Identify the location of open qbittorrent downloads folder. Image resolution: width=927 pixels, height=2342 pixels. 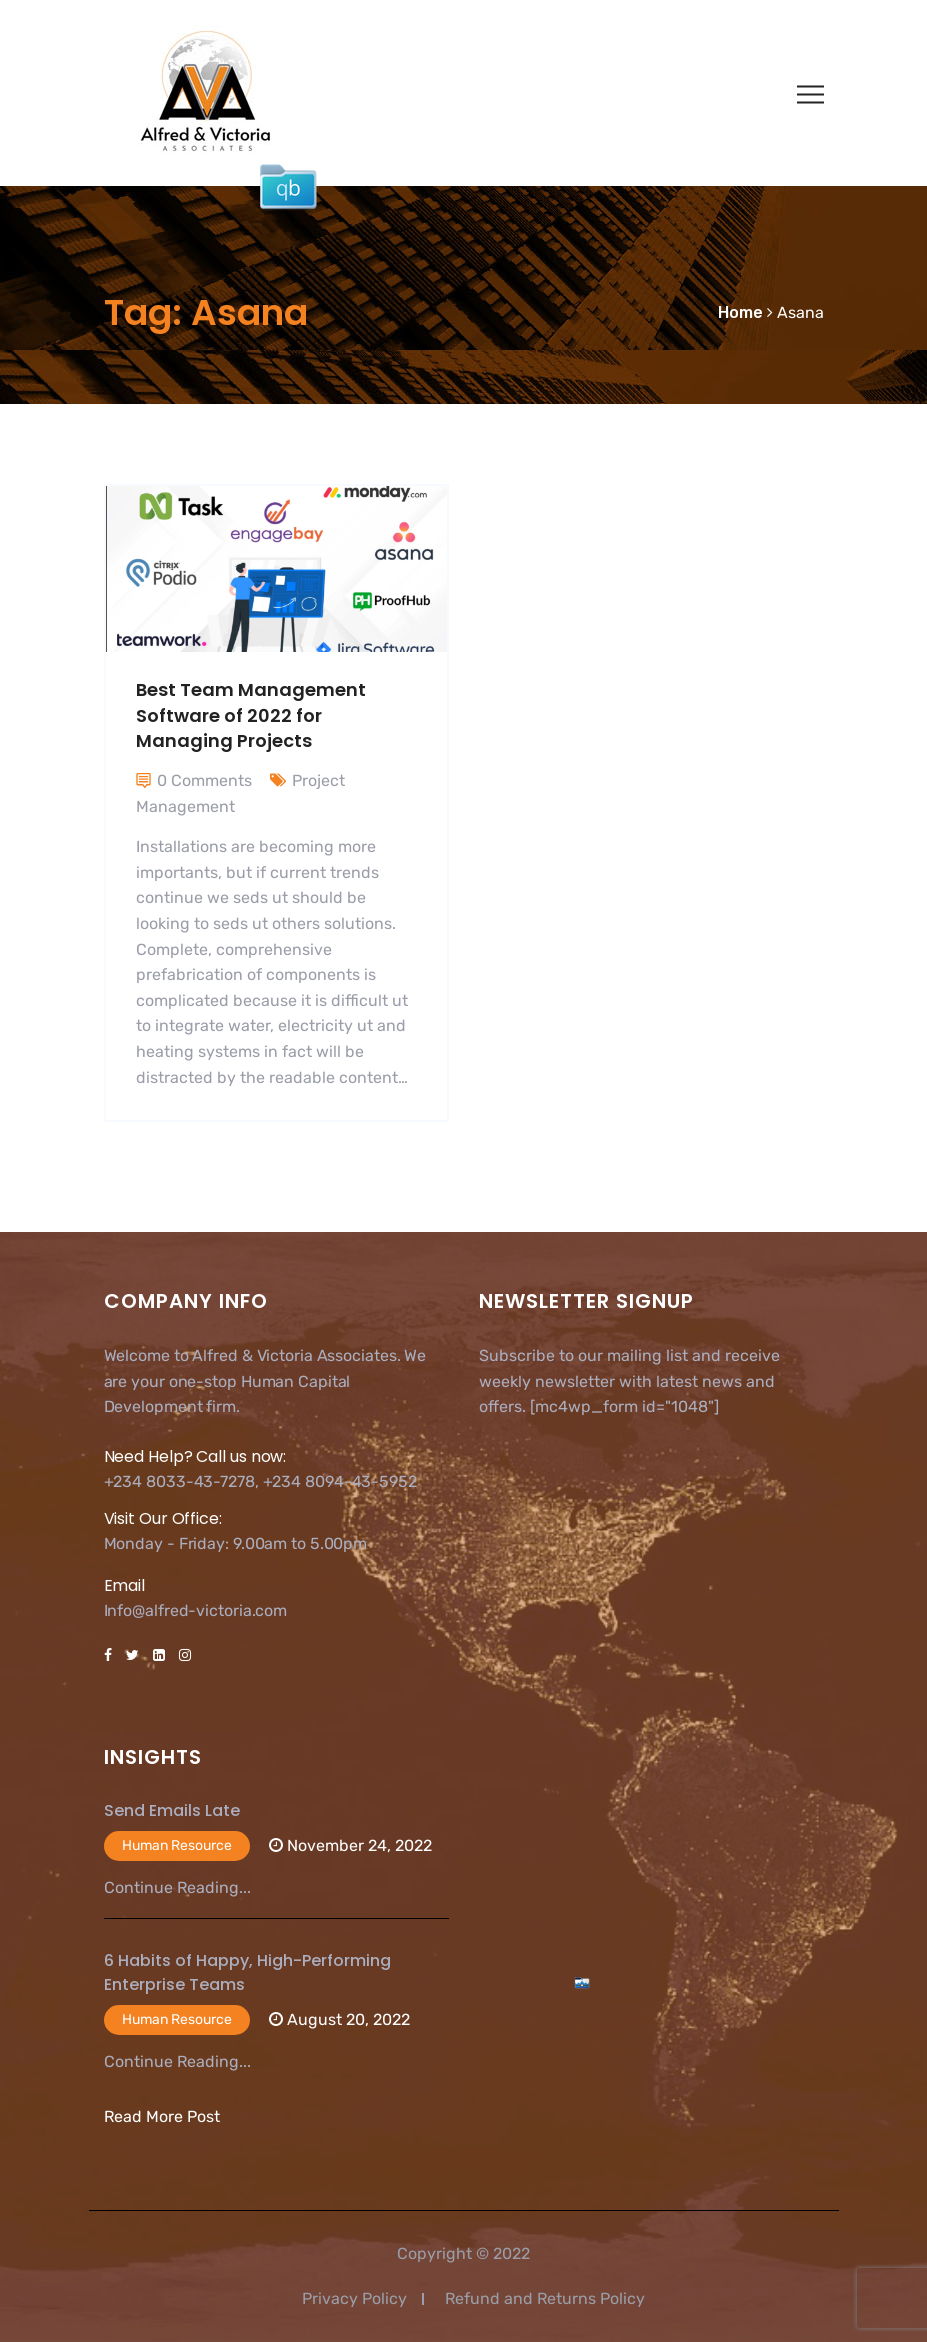
(288, 188).